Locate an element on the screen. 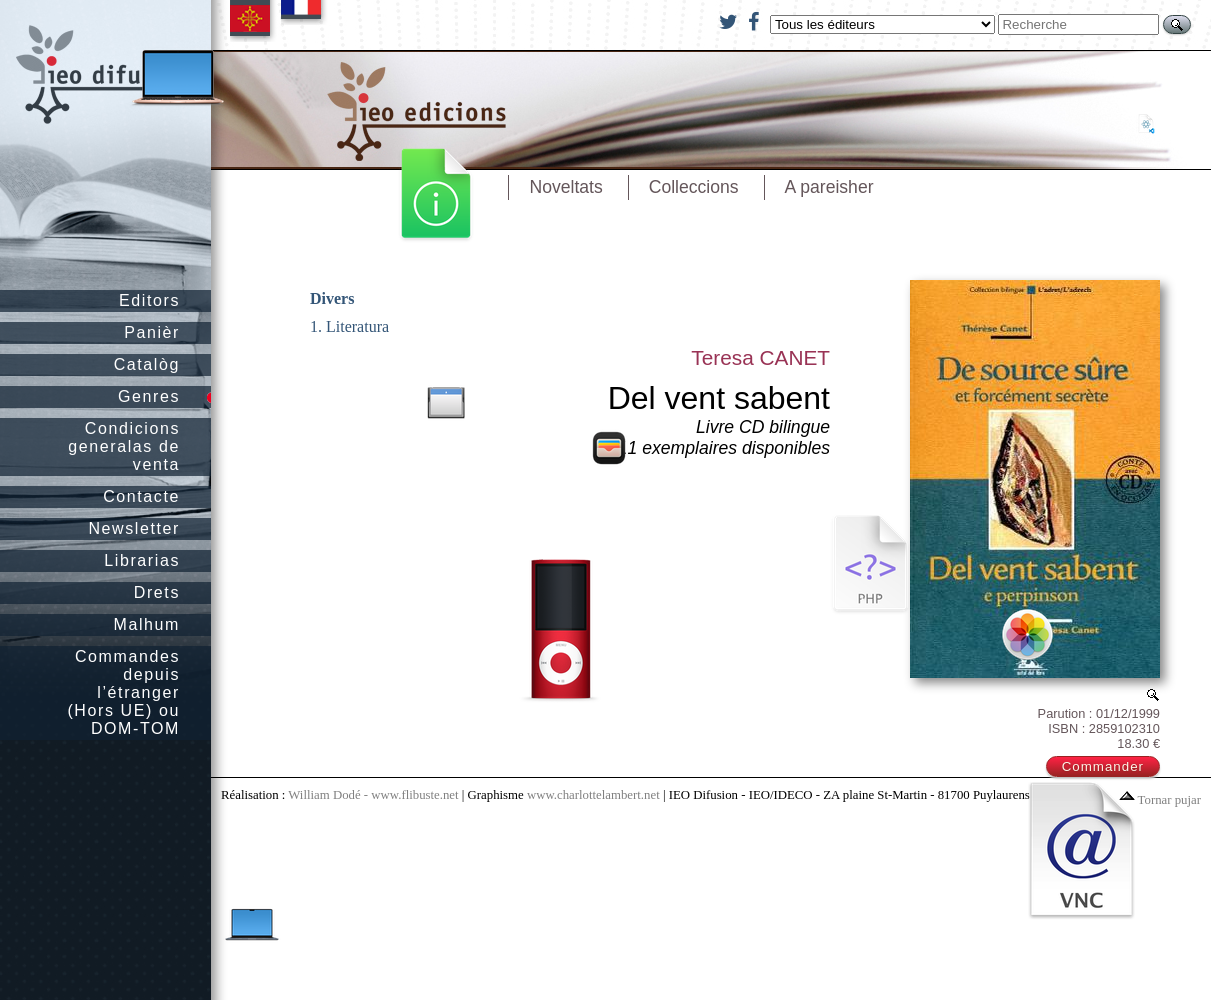 Image resolution: width=1211 pixels, height=1000 pixels. sync music to your iPod nano is located at coordinates (560, 631).